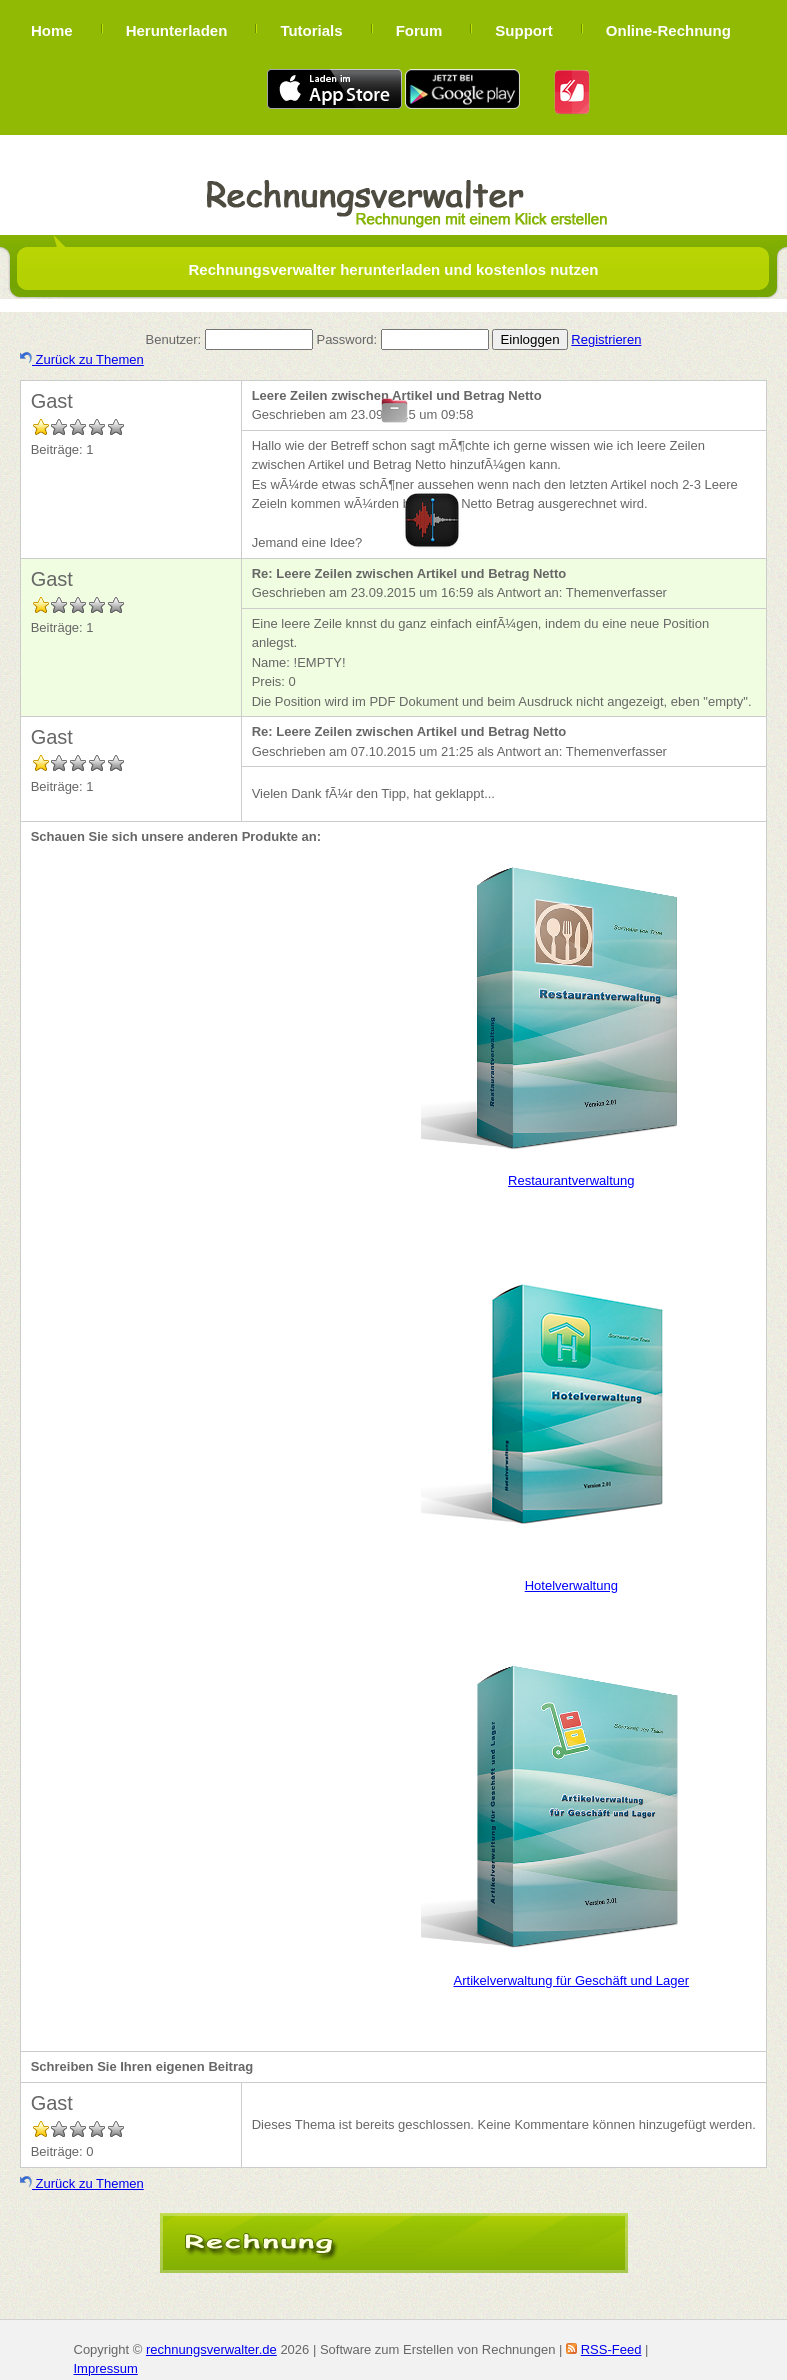 This screenshot has width=787, height=2380. Describe the element at coordinates (432, 520) in the screenshot. I see `open the voice memos app` at that location.